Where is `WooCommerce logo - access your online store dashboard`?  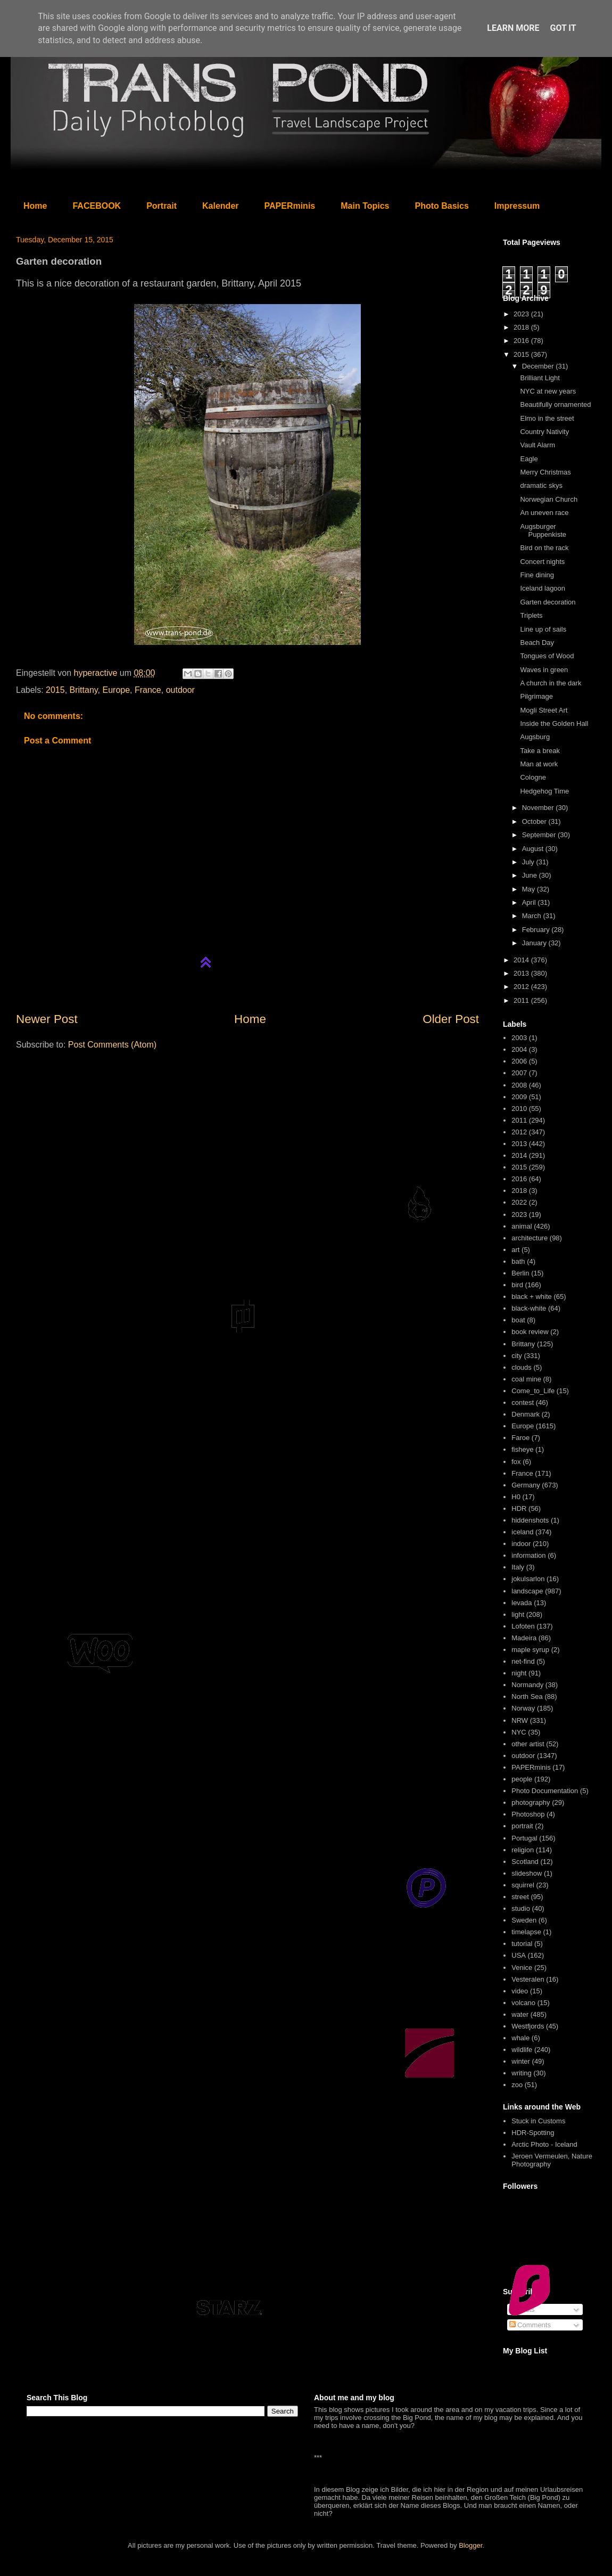 WooCommerce logo - access your online store dashboard is located at coordinates (100, 1654).